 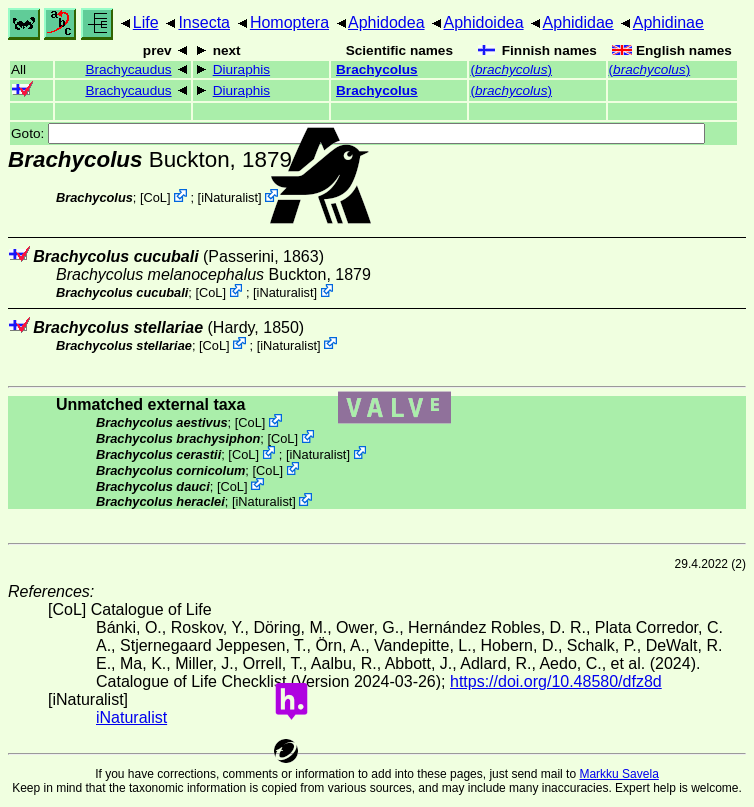 I want to click on open hypothesis annotation tool, so click(x=291, y=701).